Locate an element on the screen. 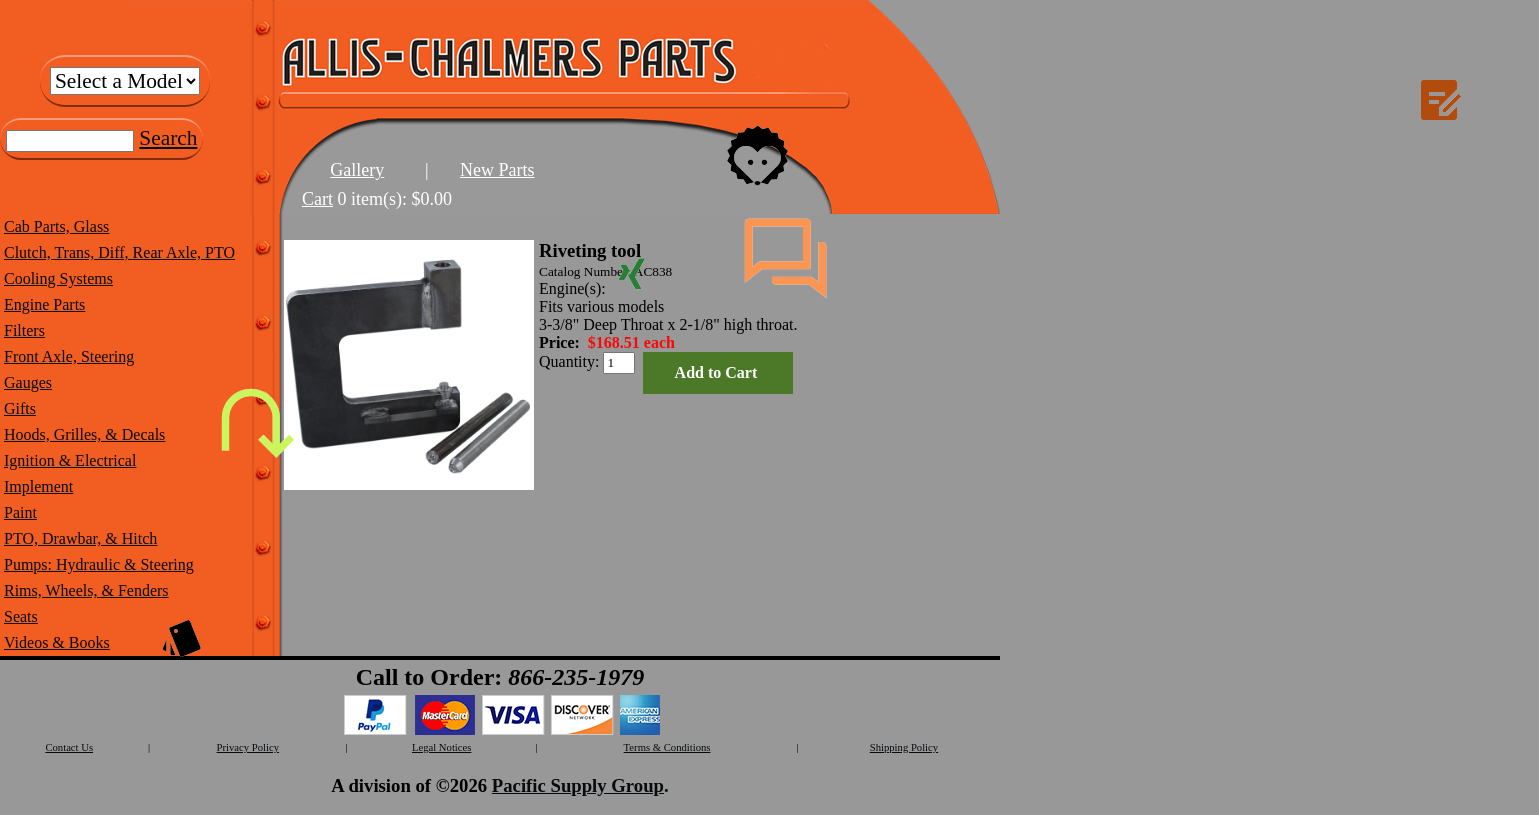 This screenshot has height=815, width=1539. go back to the previous screen or step is located at coordinates (254, 421).